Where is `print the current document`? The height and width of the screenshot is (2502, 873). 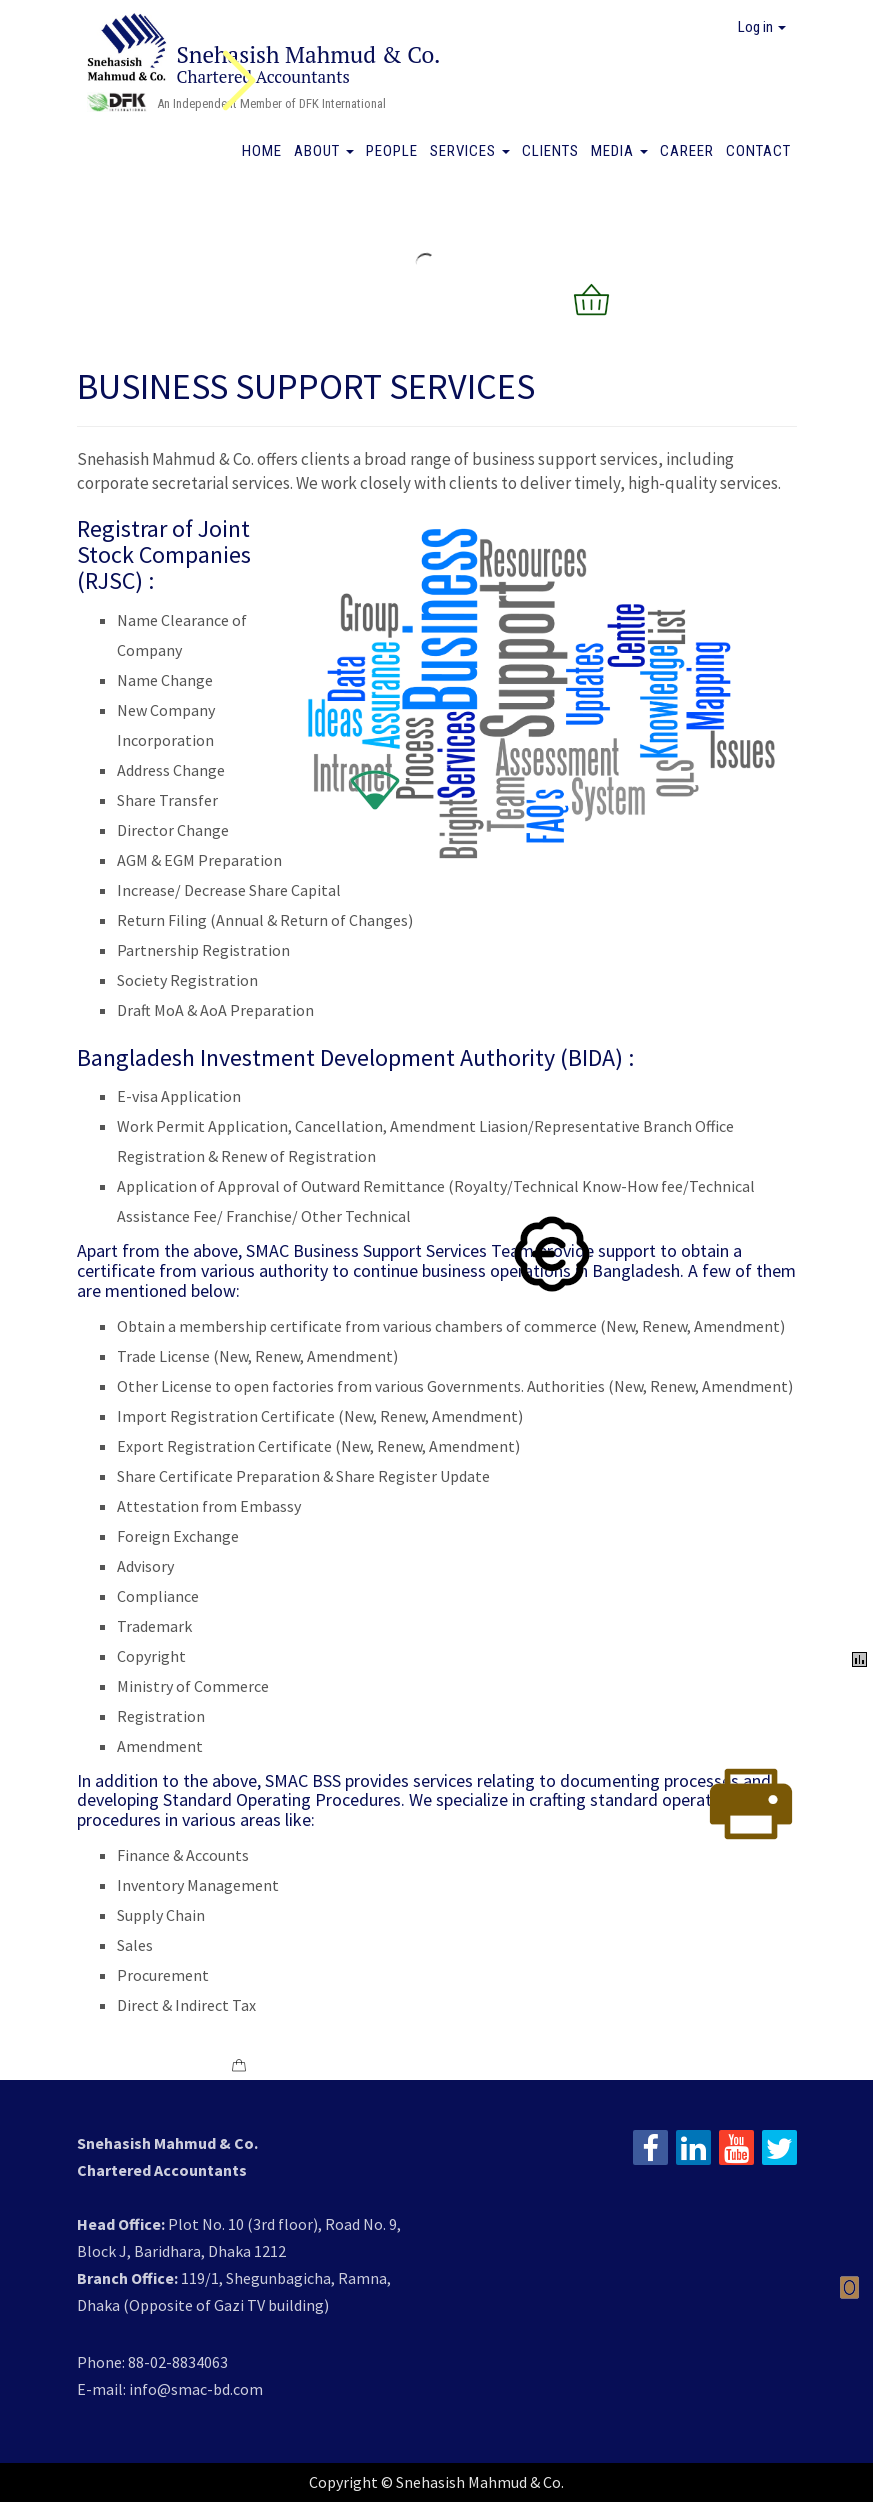 print the current document is located at coordinates (751, 1804).